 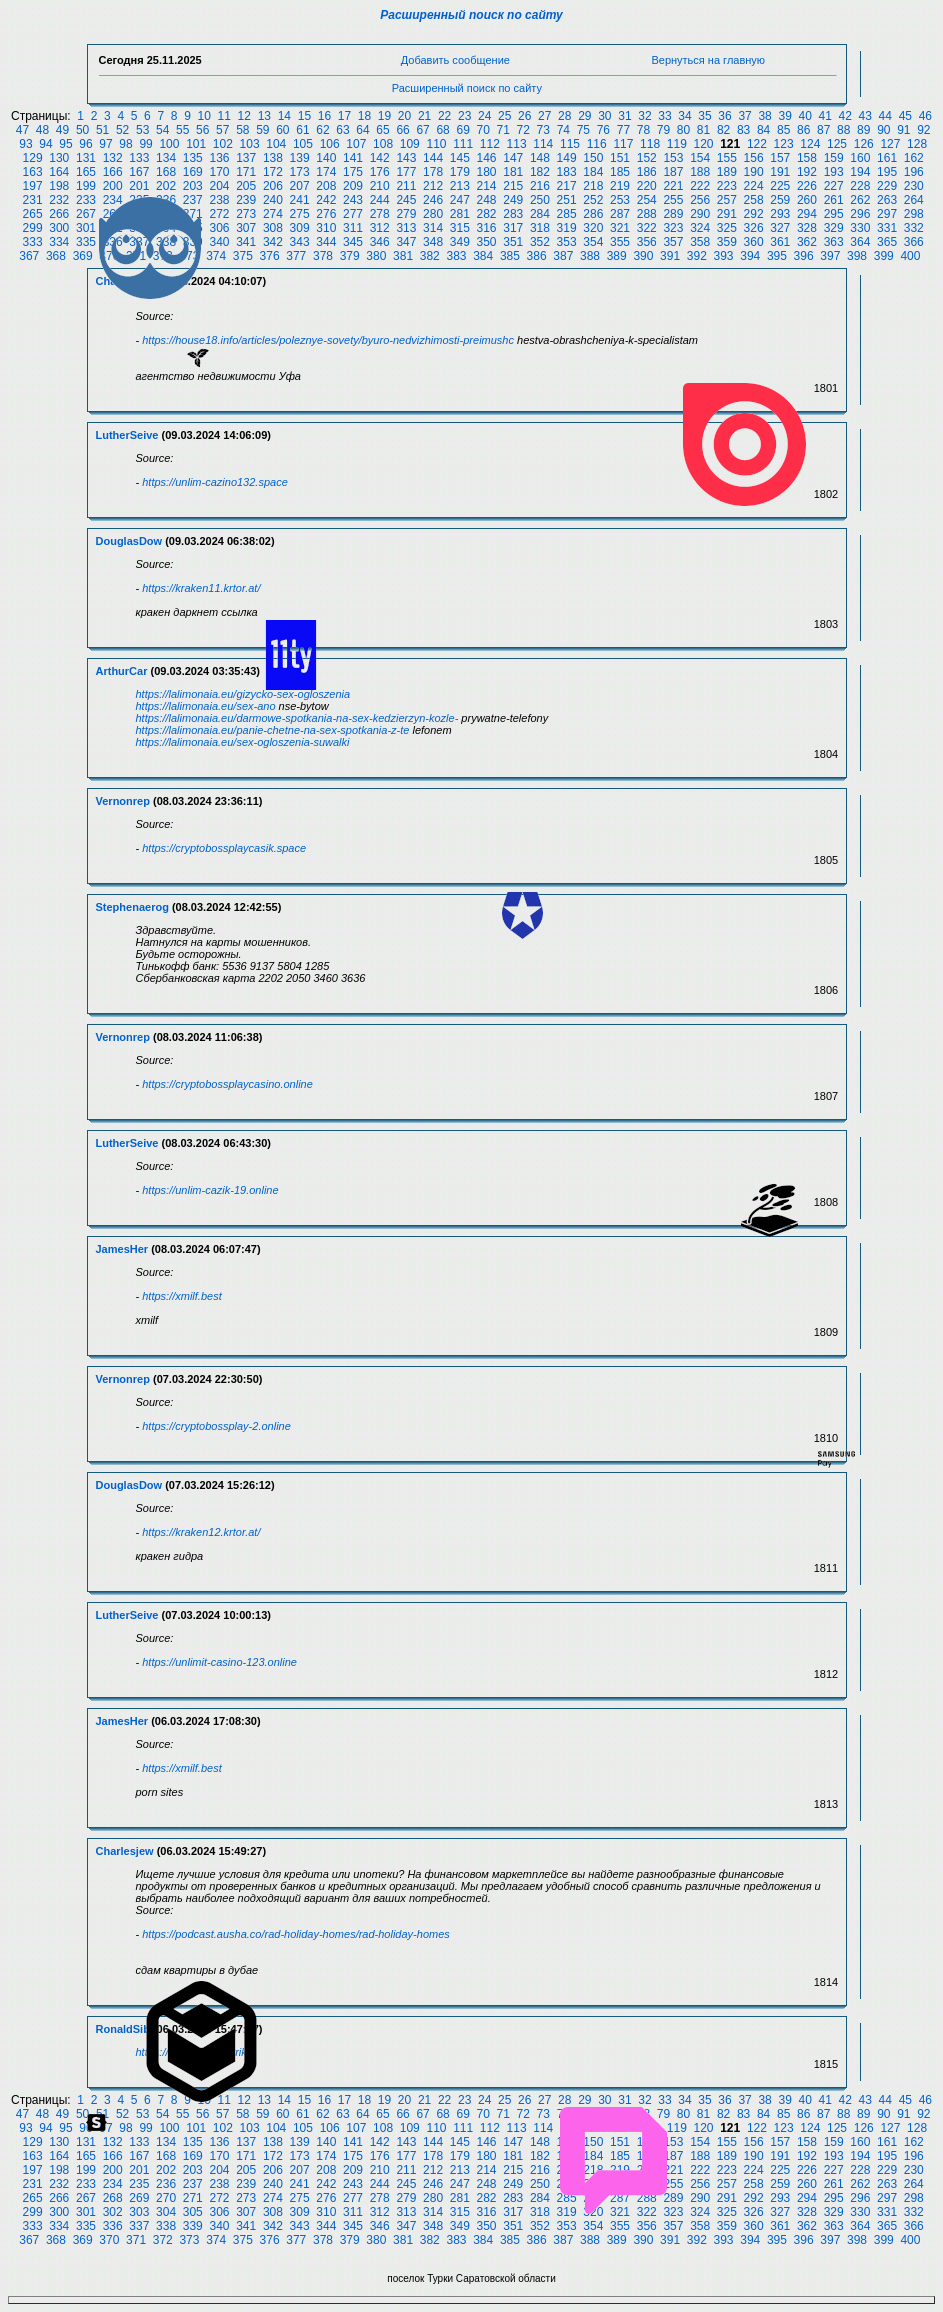 I want to click on statamic content management system logo, so click(x=96, y=2122).